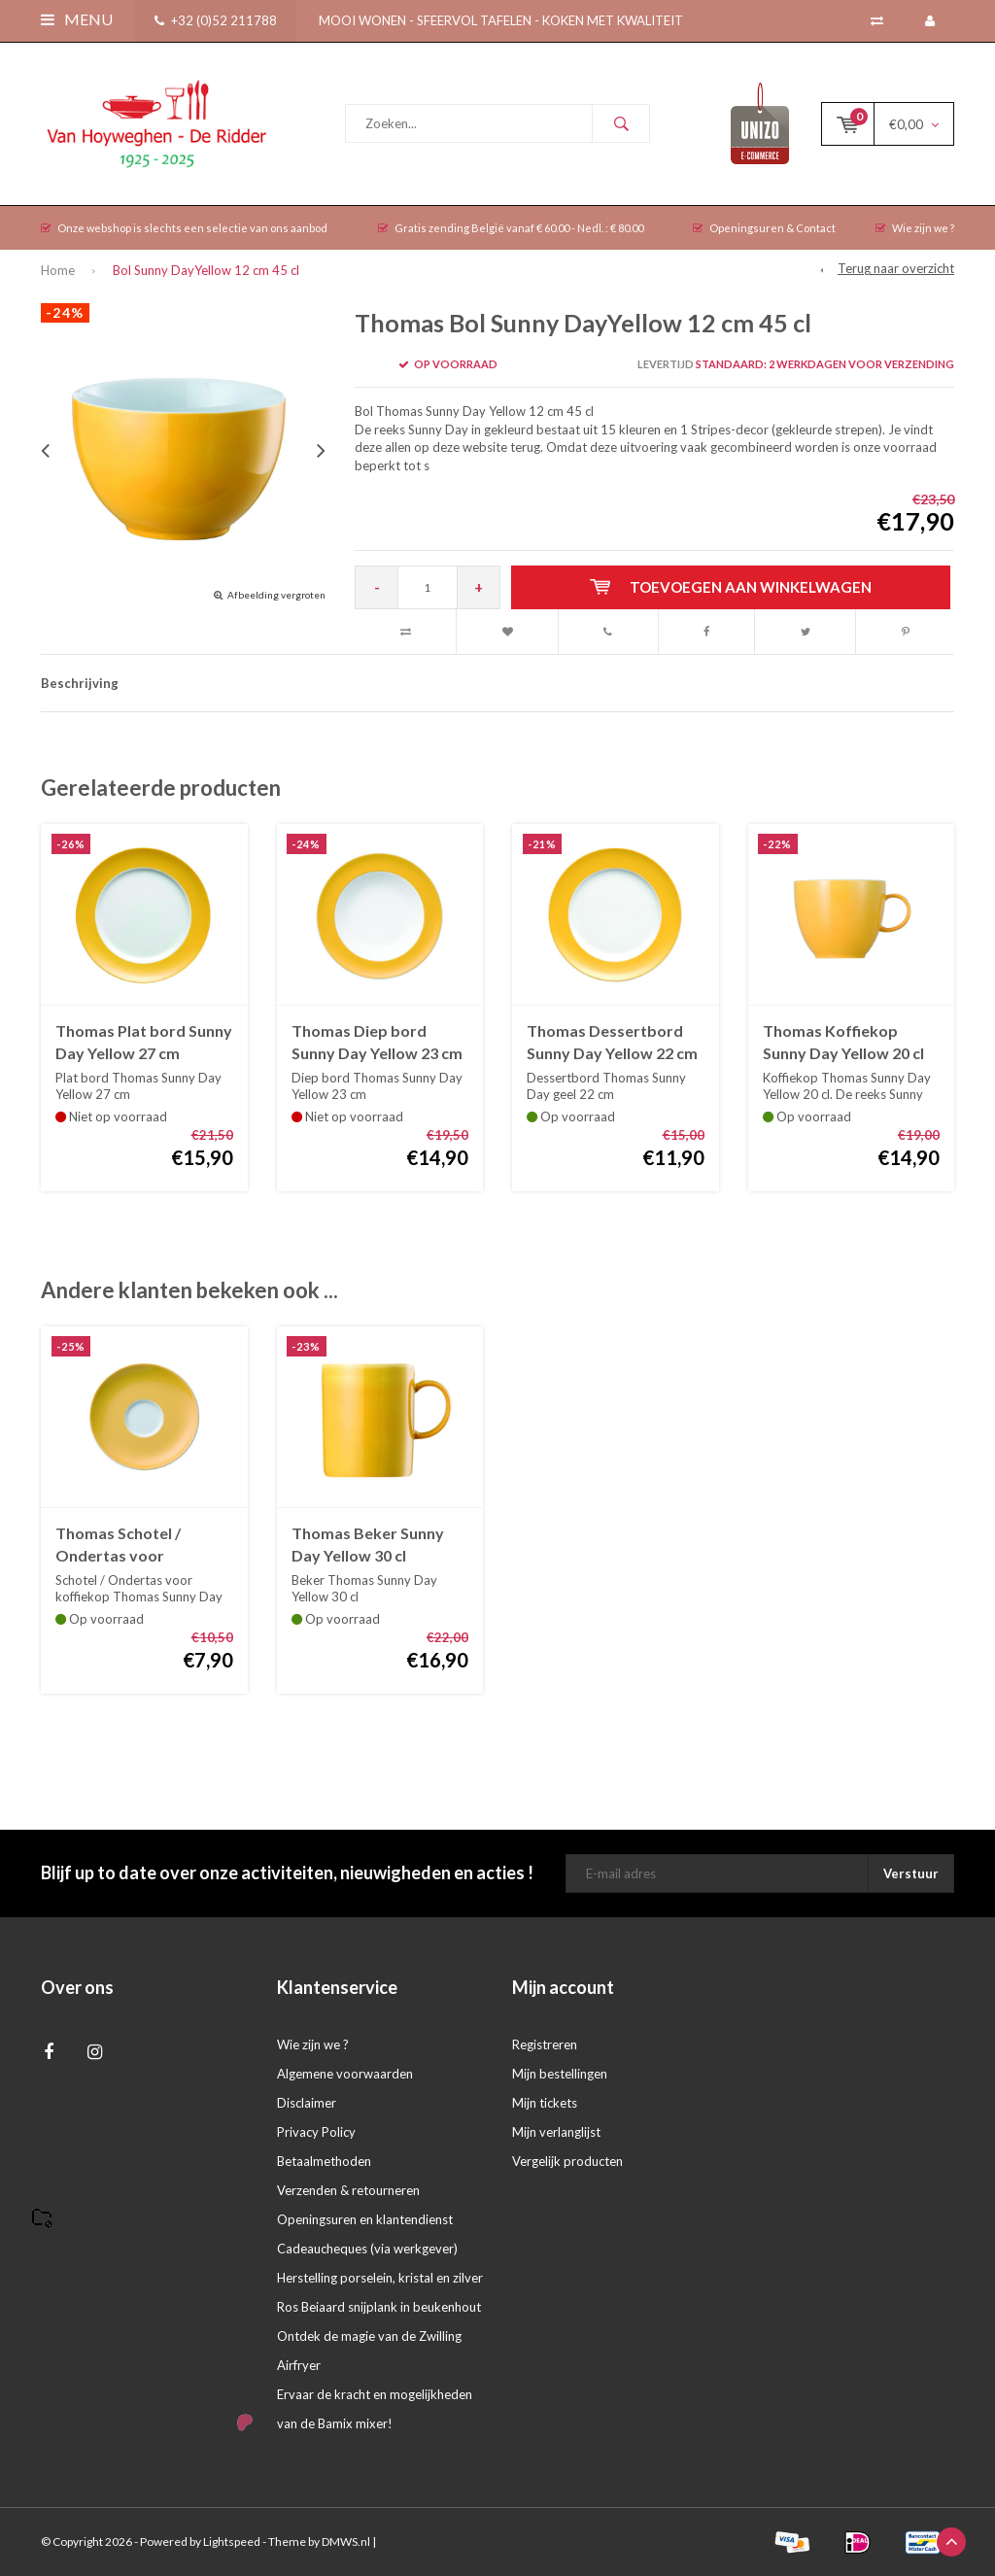 This screenshot has width=995, height=2576. I want to click on visit patreon page, so click(245, 2422).